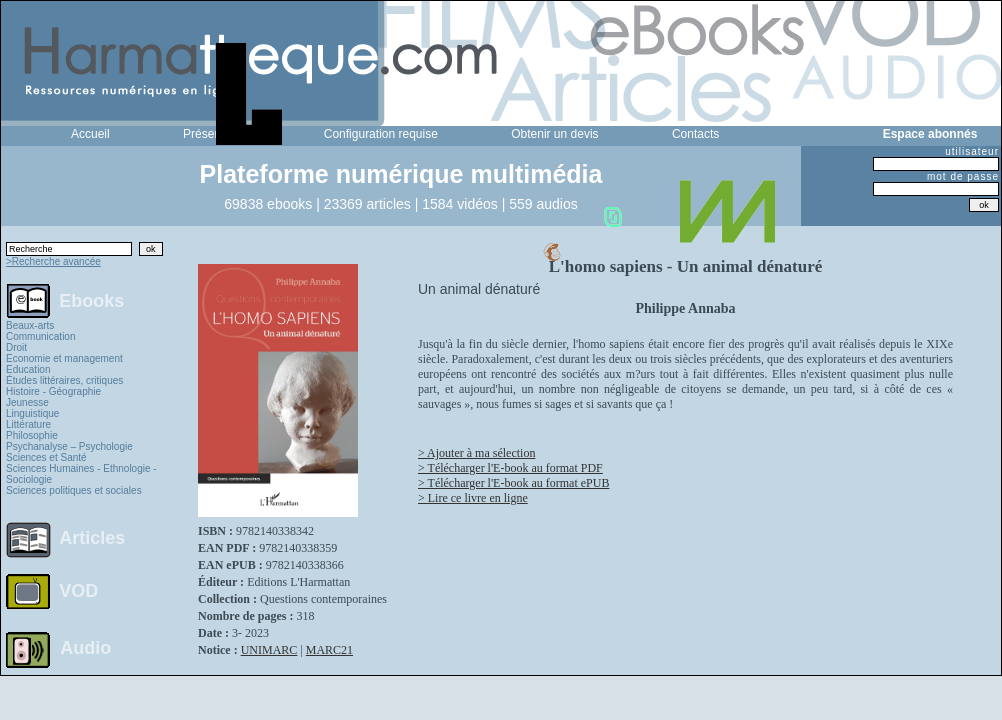 The image size is (1002, 720). Describe the element at coordinates (249, 94) in the screenshot. I see `visit the Lospec website` at that location.